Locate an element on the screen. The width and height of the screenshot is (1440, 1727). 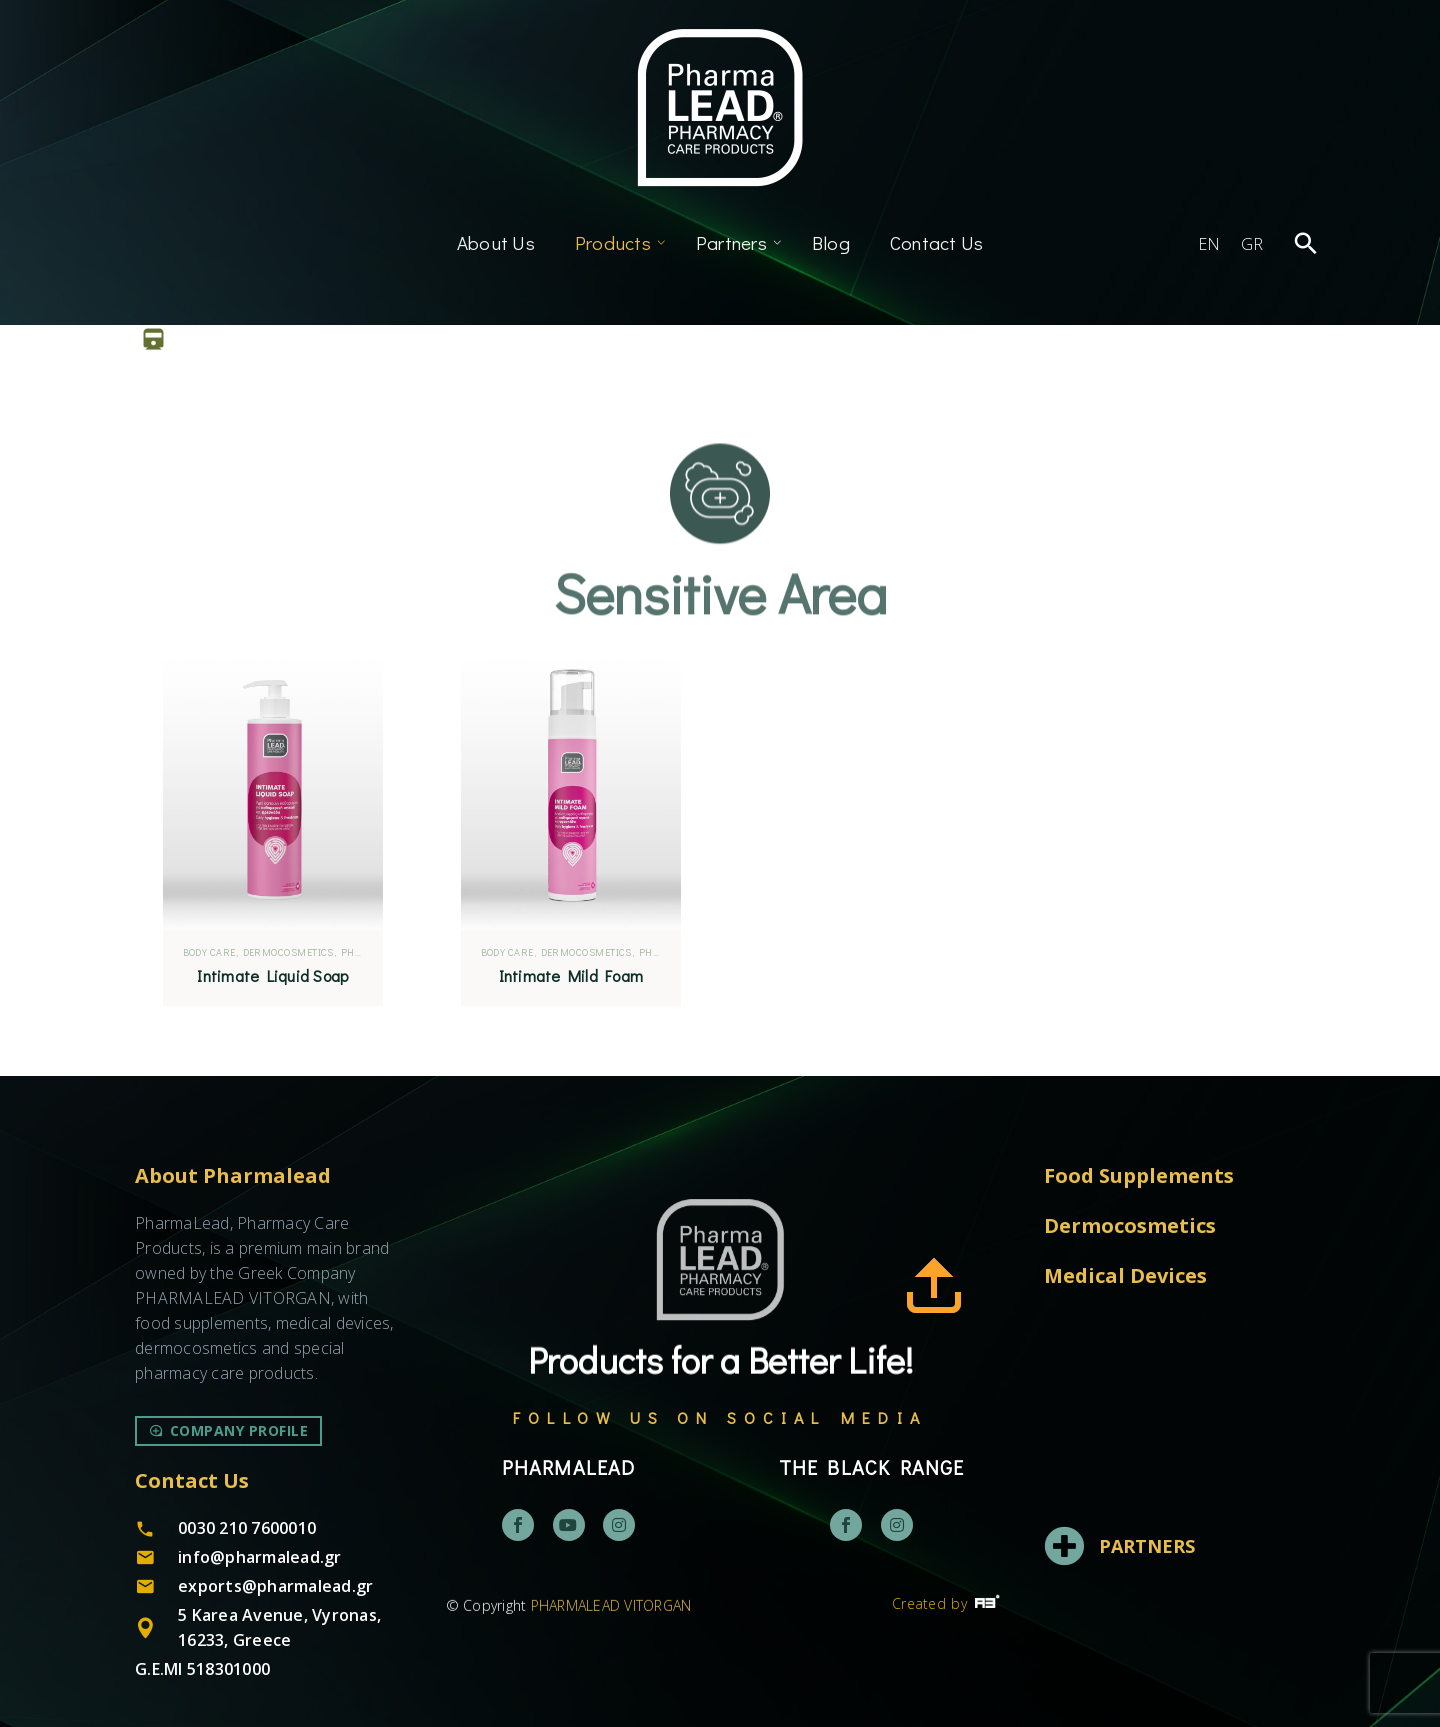
share content with others is located at coordinates (934, 1286).